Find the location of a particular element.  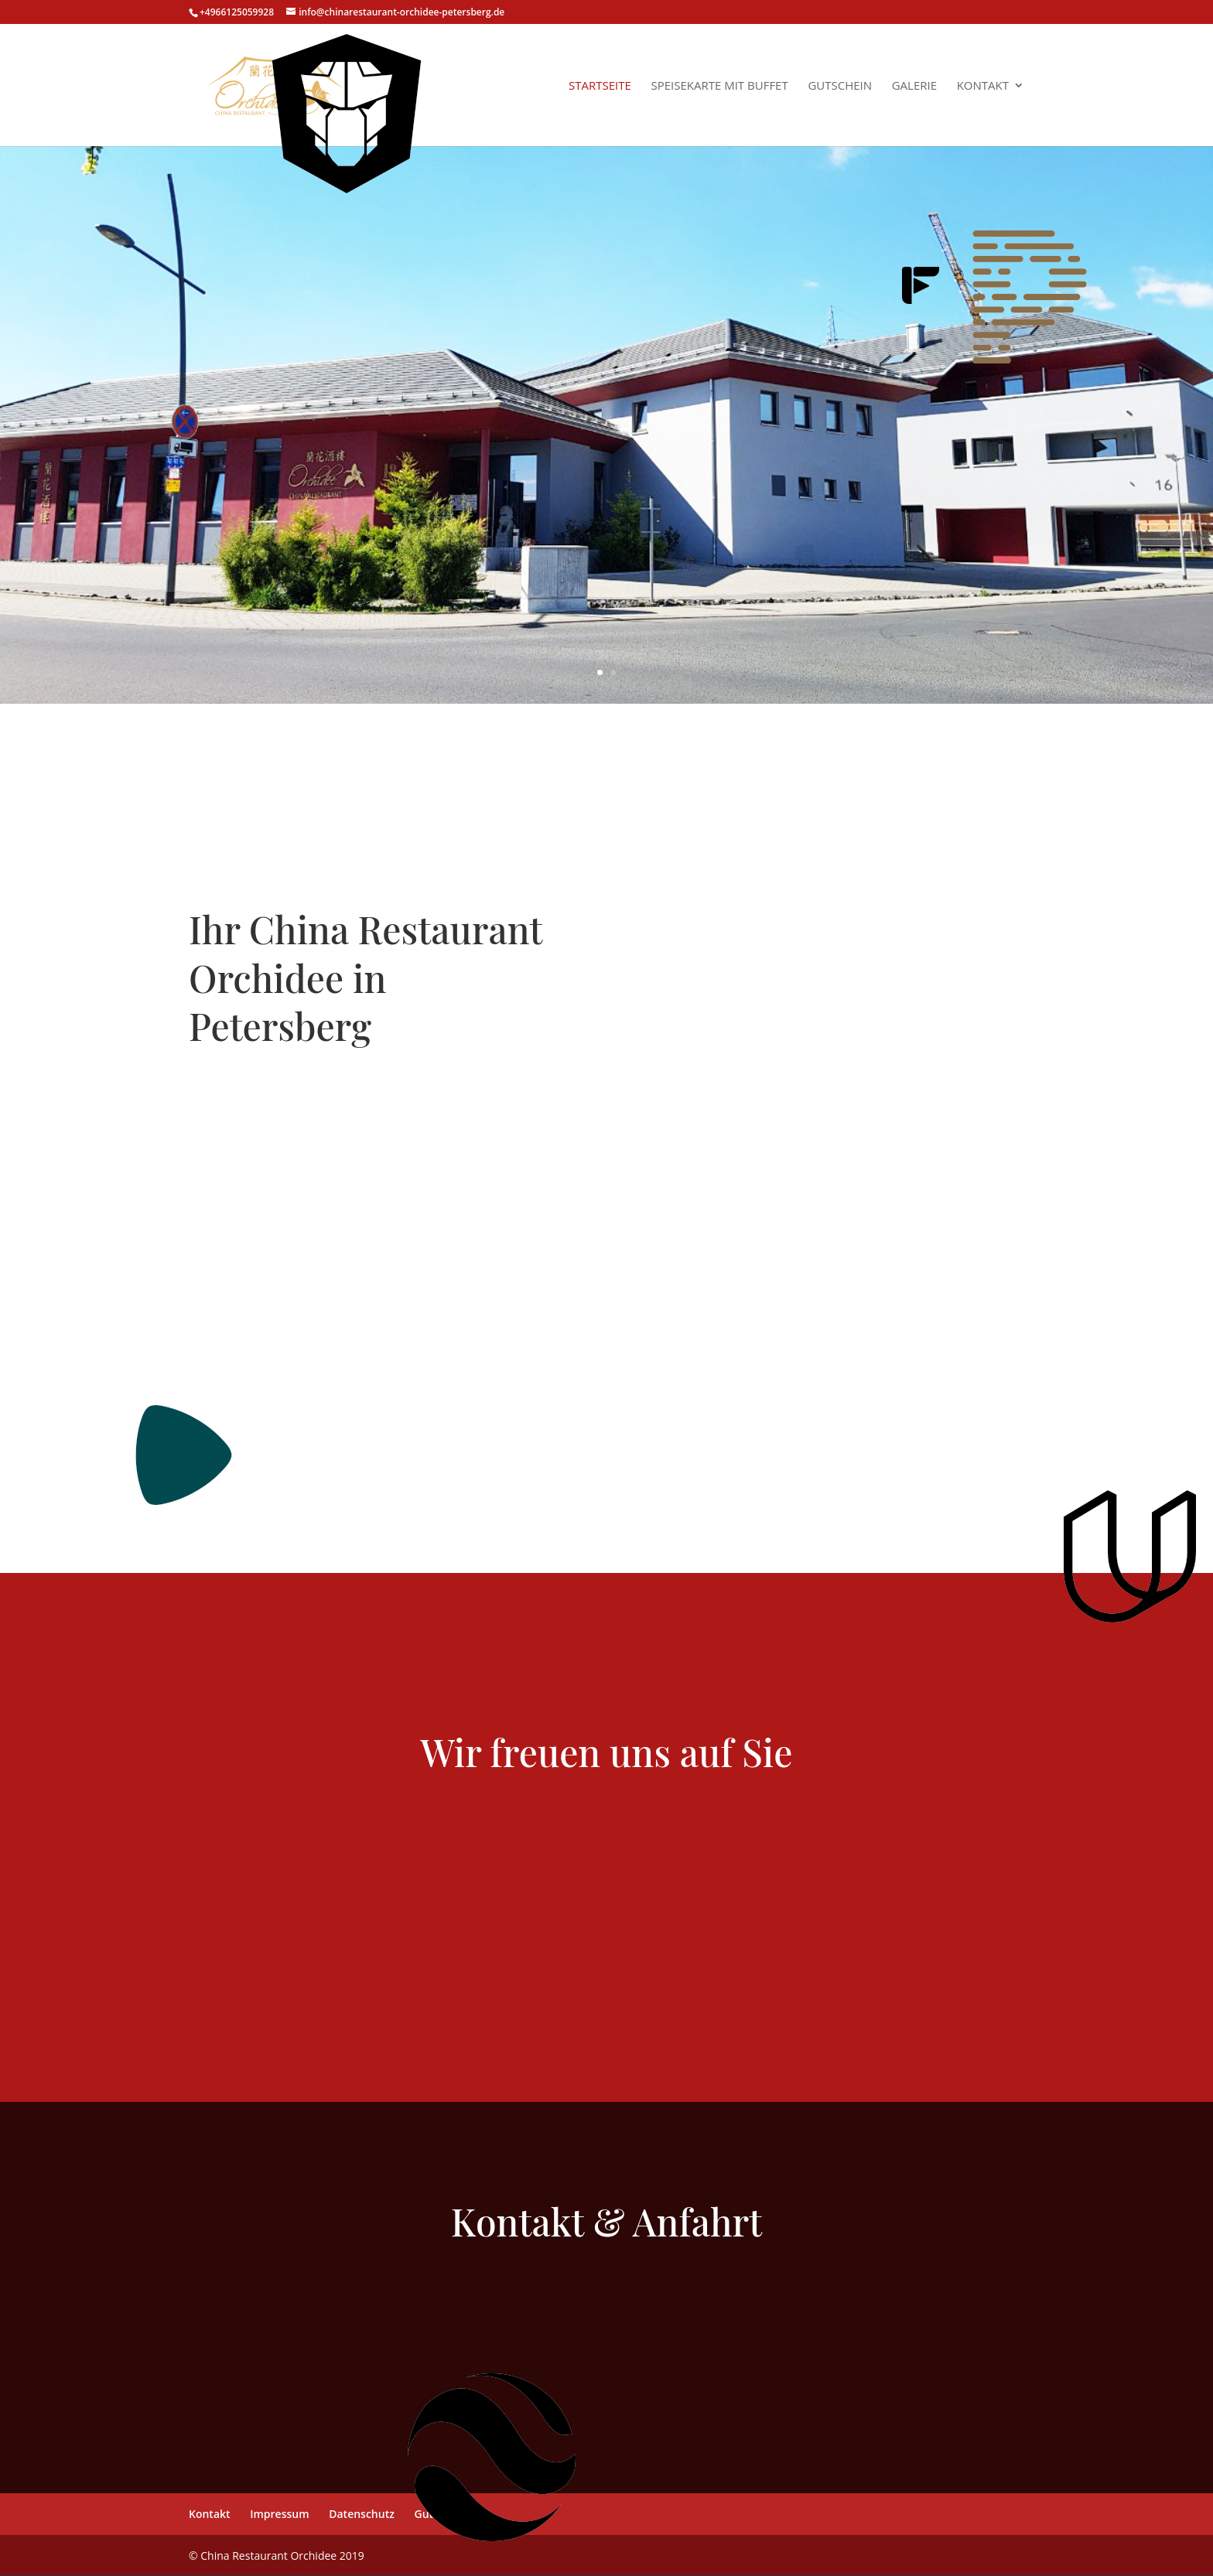

primeng angular ui component library logo is located at coordinates (347, 114).